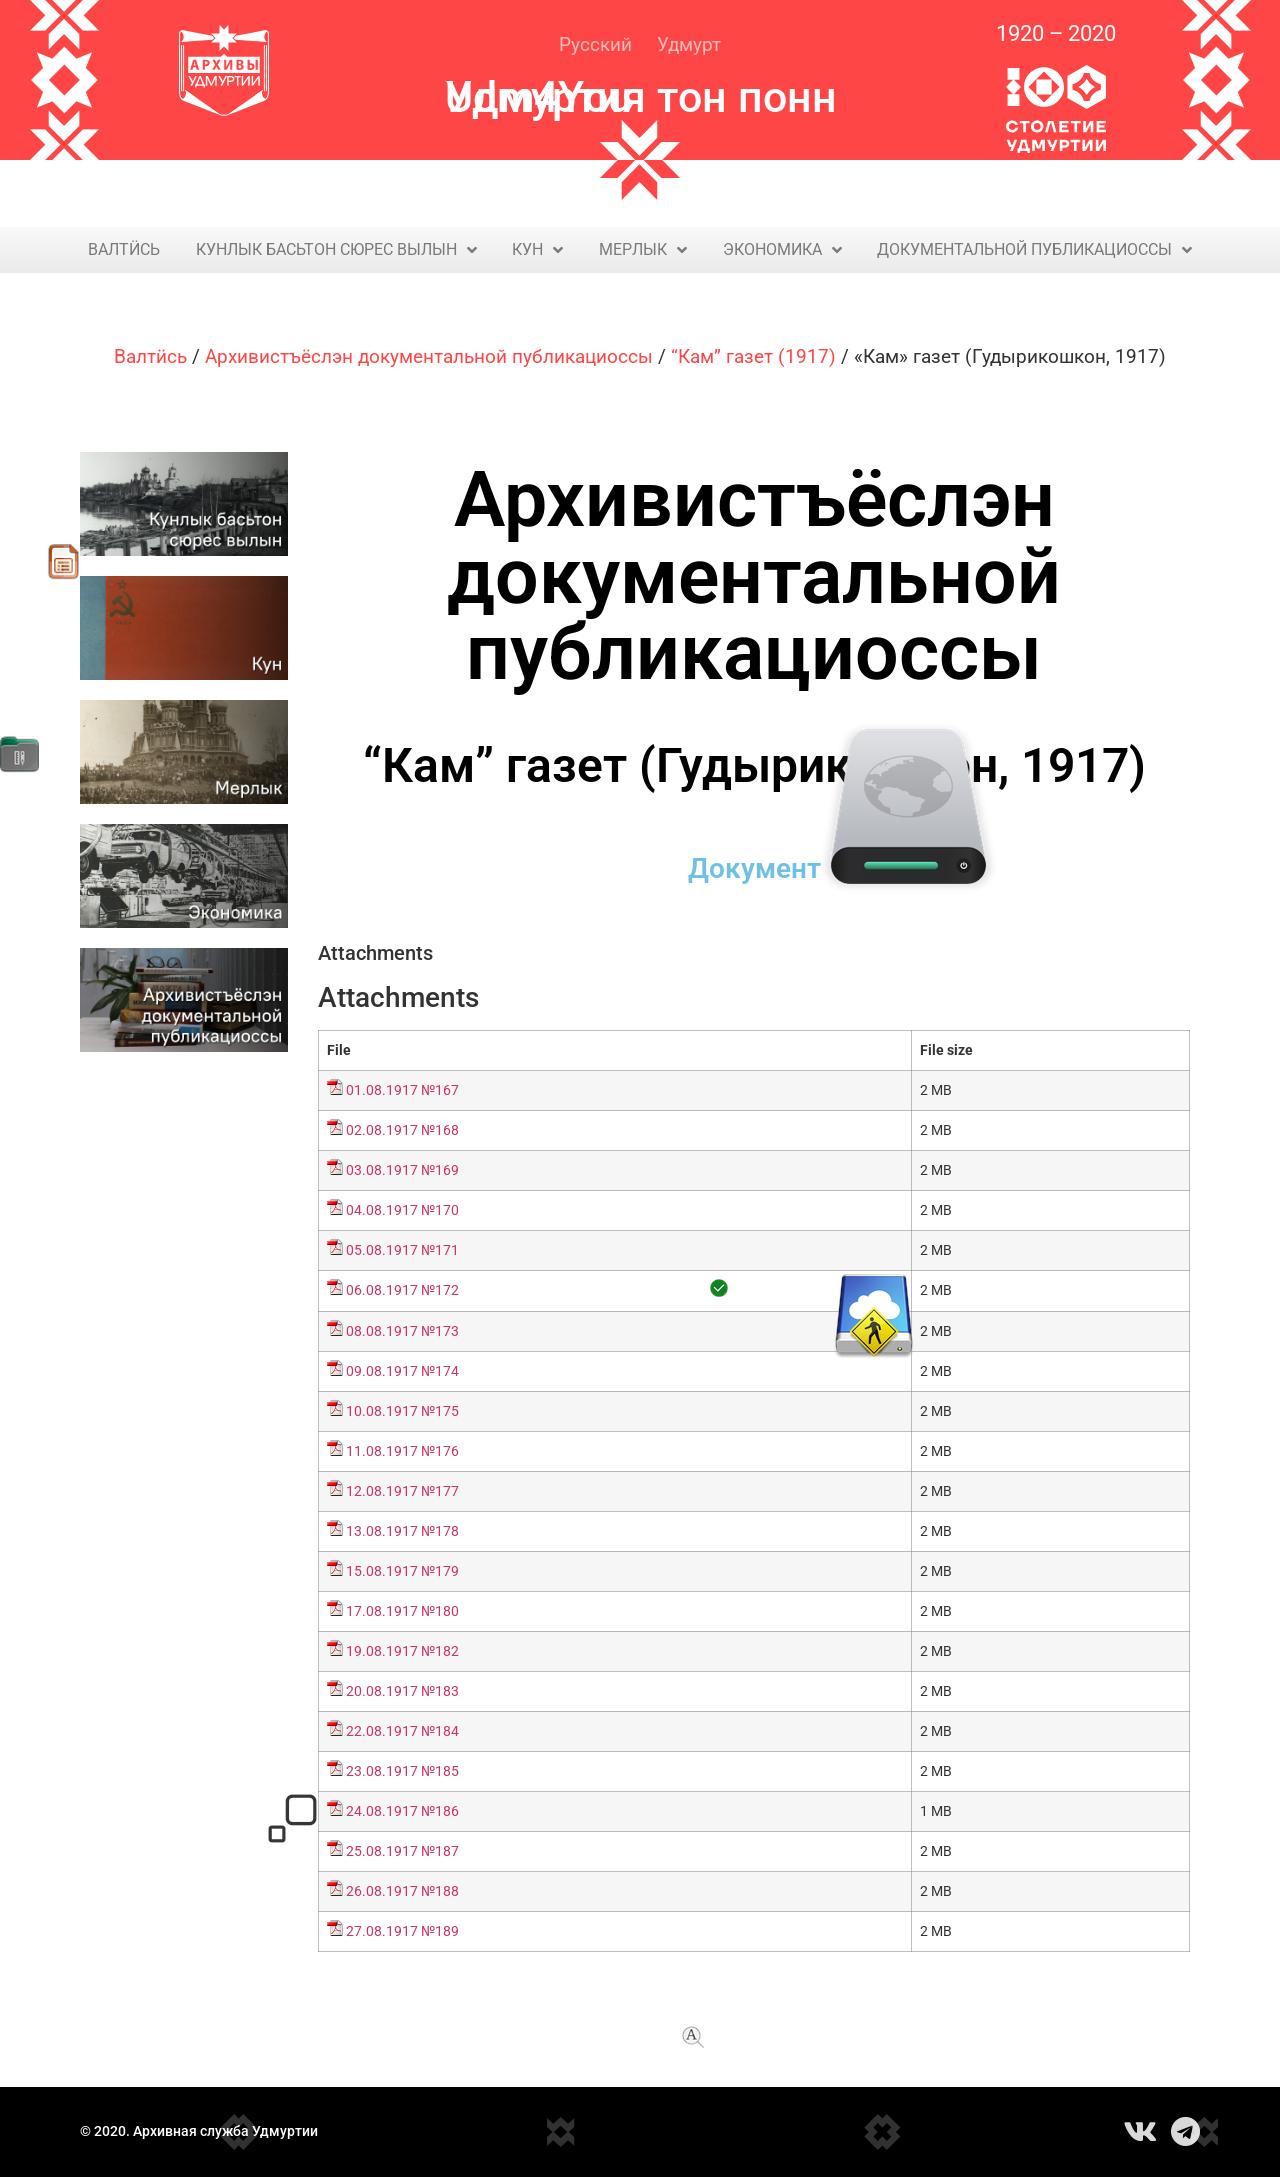 The height and width of the screenshot is (2177, 1280). I want to click on libreoffice impress presentation file, so click(63, 561).